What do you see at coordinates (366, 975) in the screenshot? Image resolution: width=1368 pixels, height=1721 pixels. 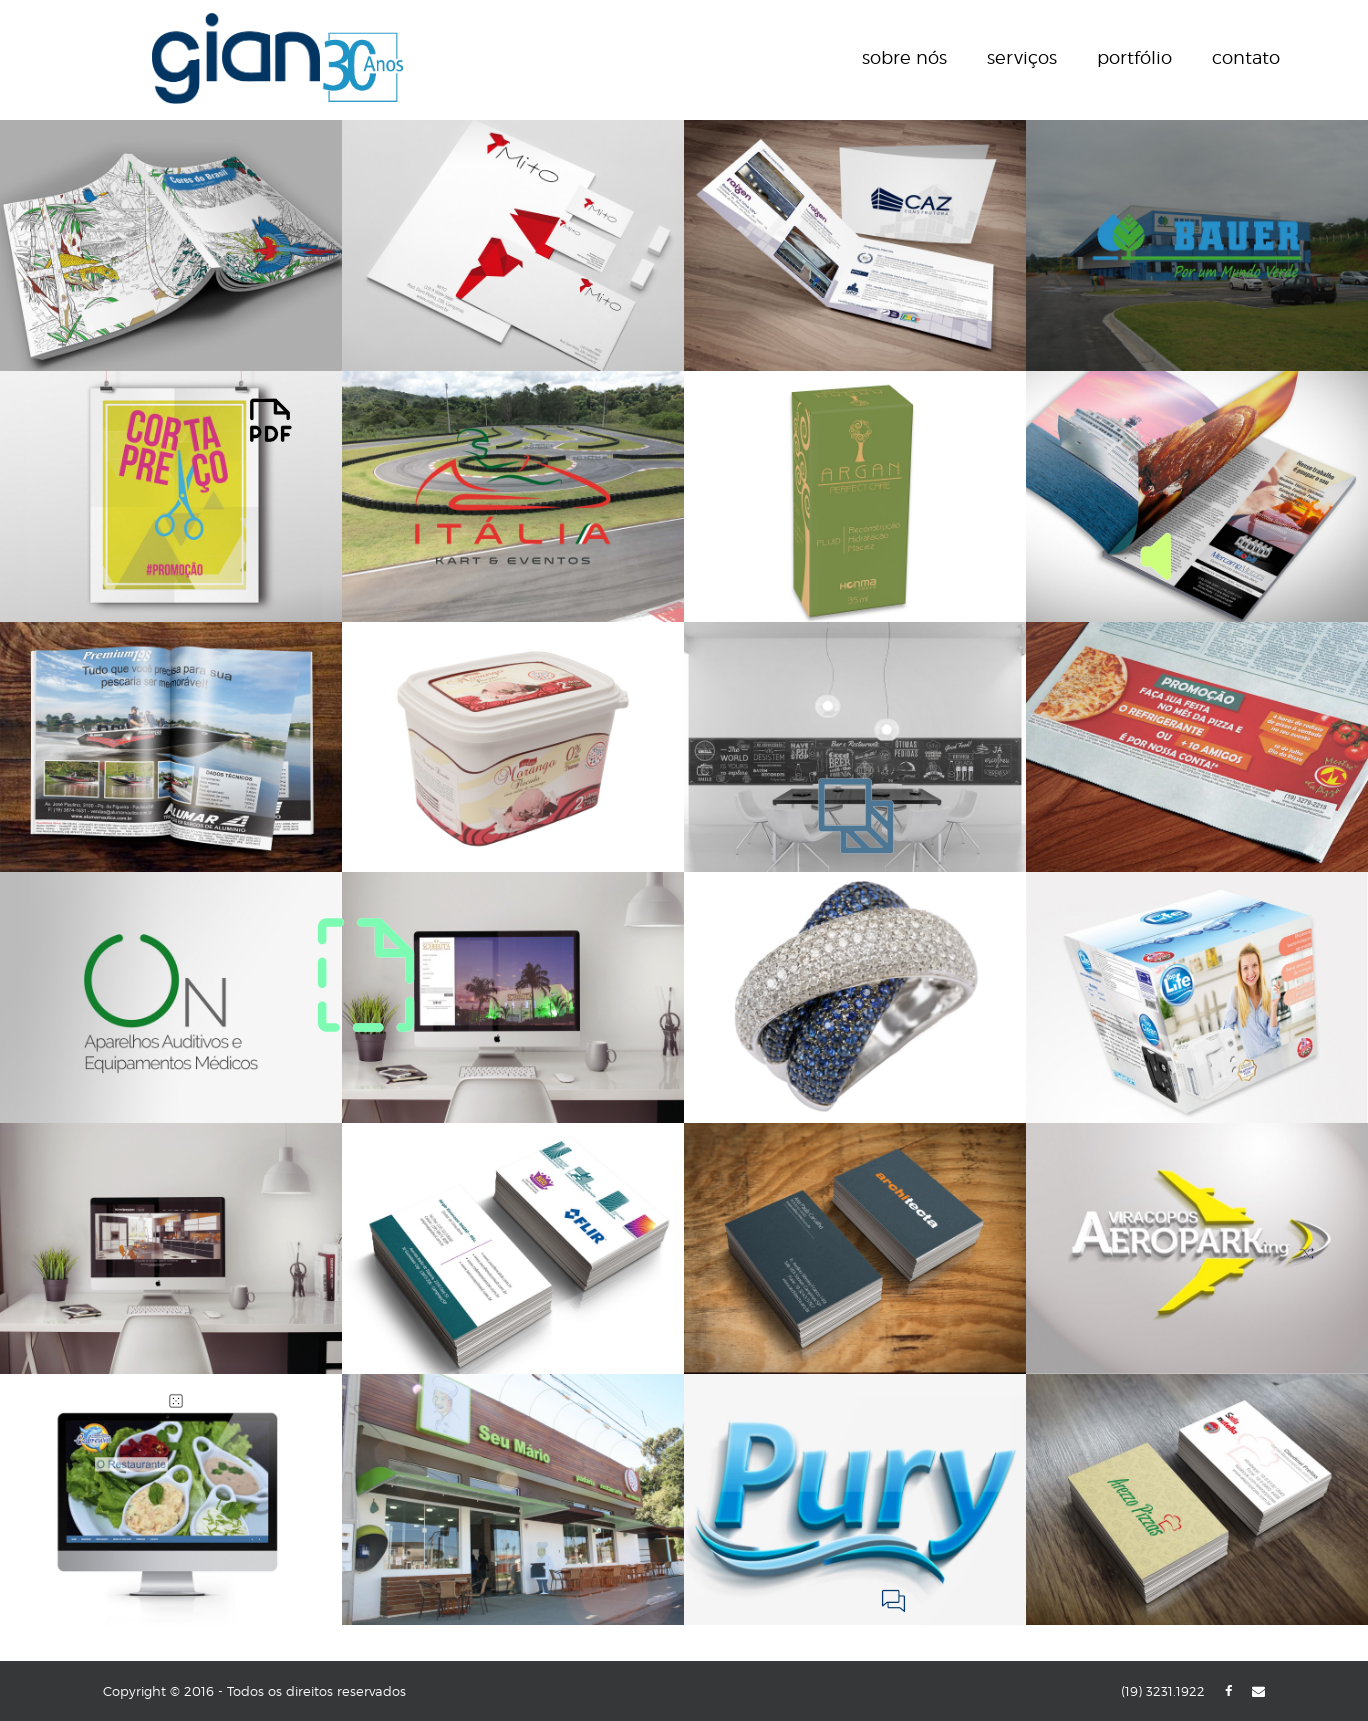 I see `indicates a draft or incomplete file` at bounding box center [366, 975].